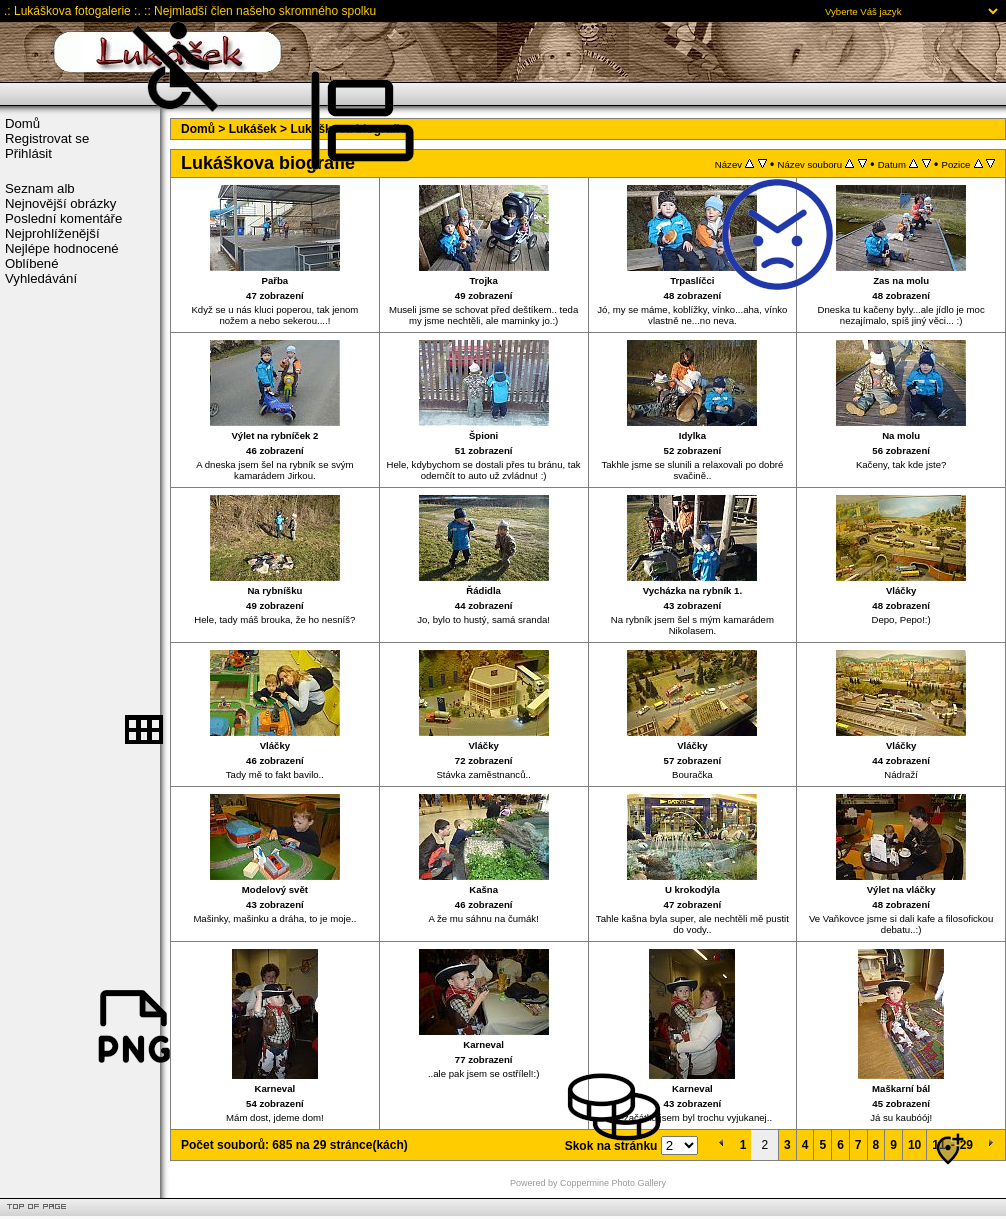  I want to click on a PNG image file, so click(133, 1029).